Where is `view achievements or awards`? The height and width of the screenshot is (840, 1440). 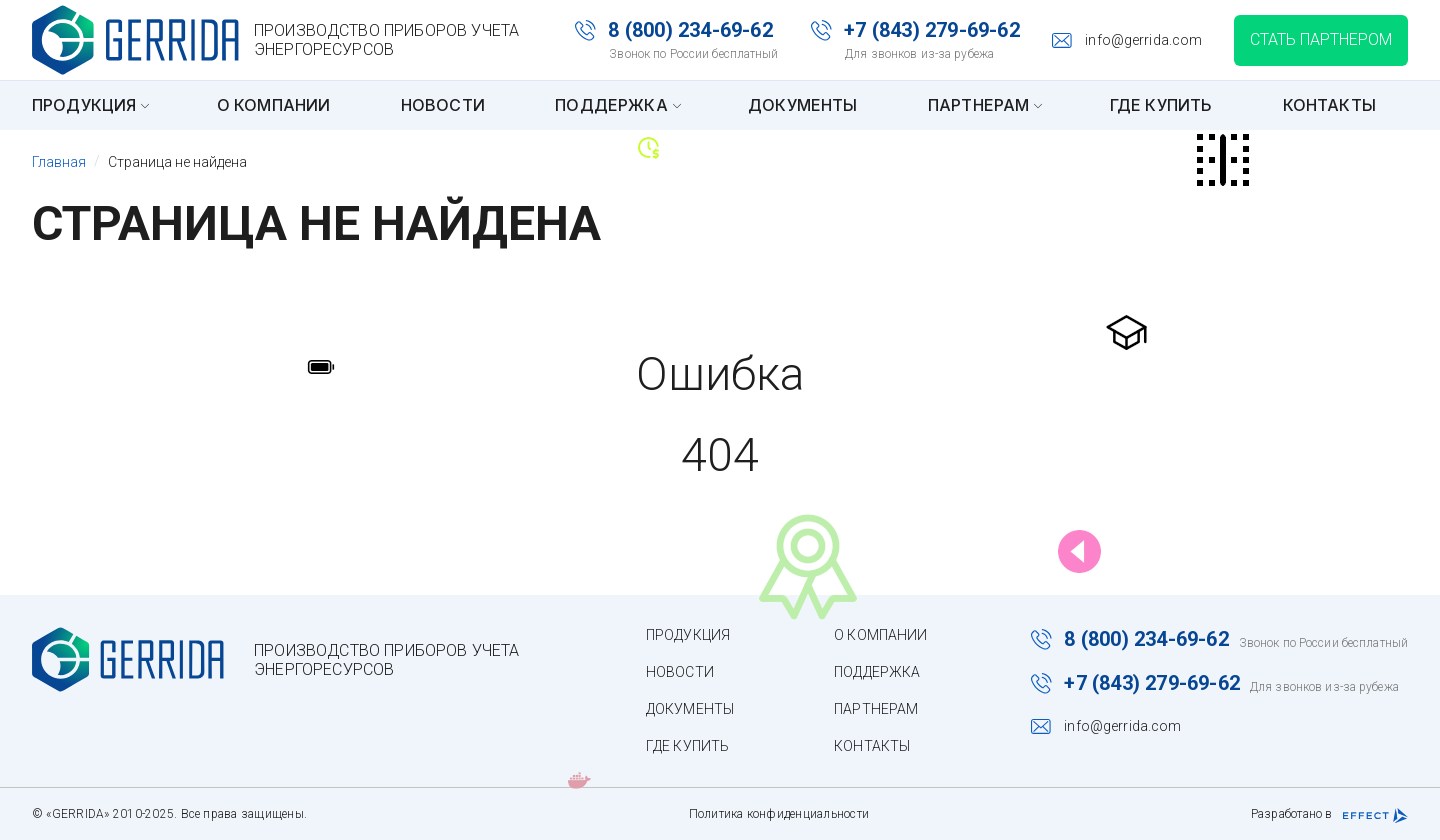
view achievements or awards is located at coordinates (808, 567).